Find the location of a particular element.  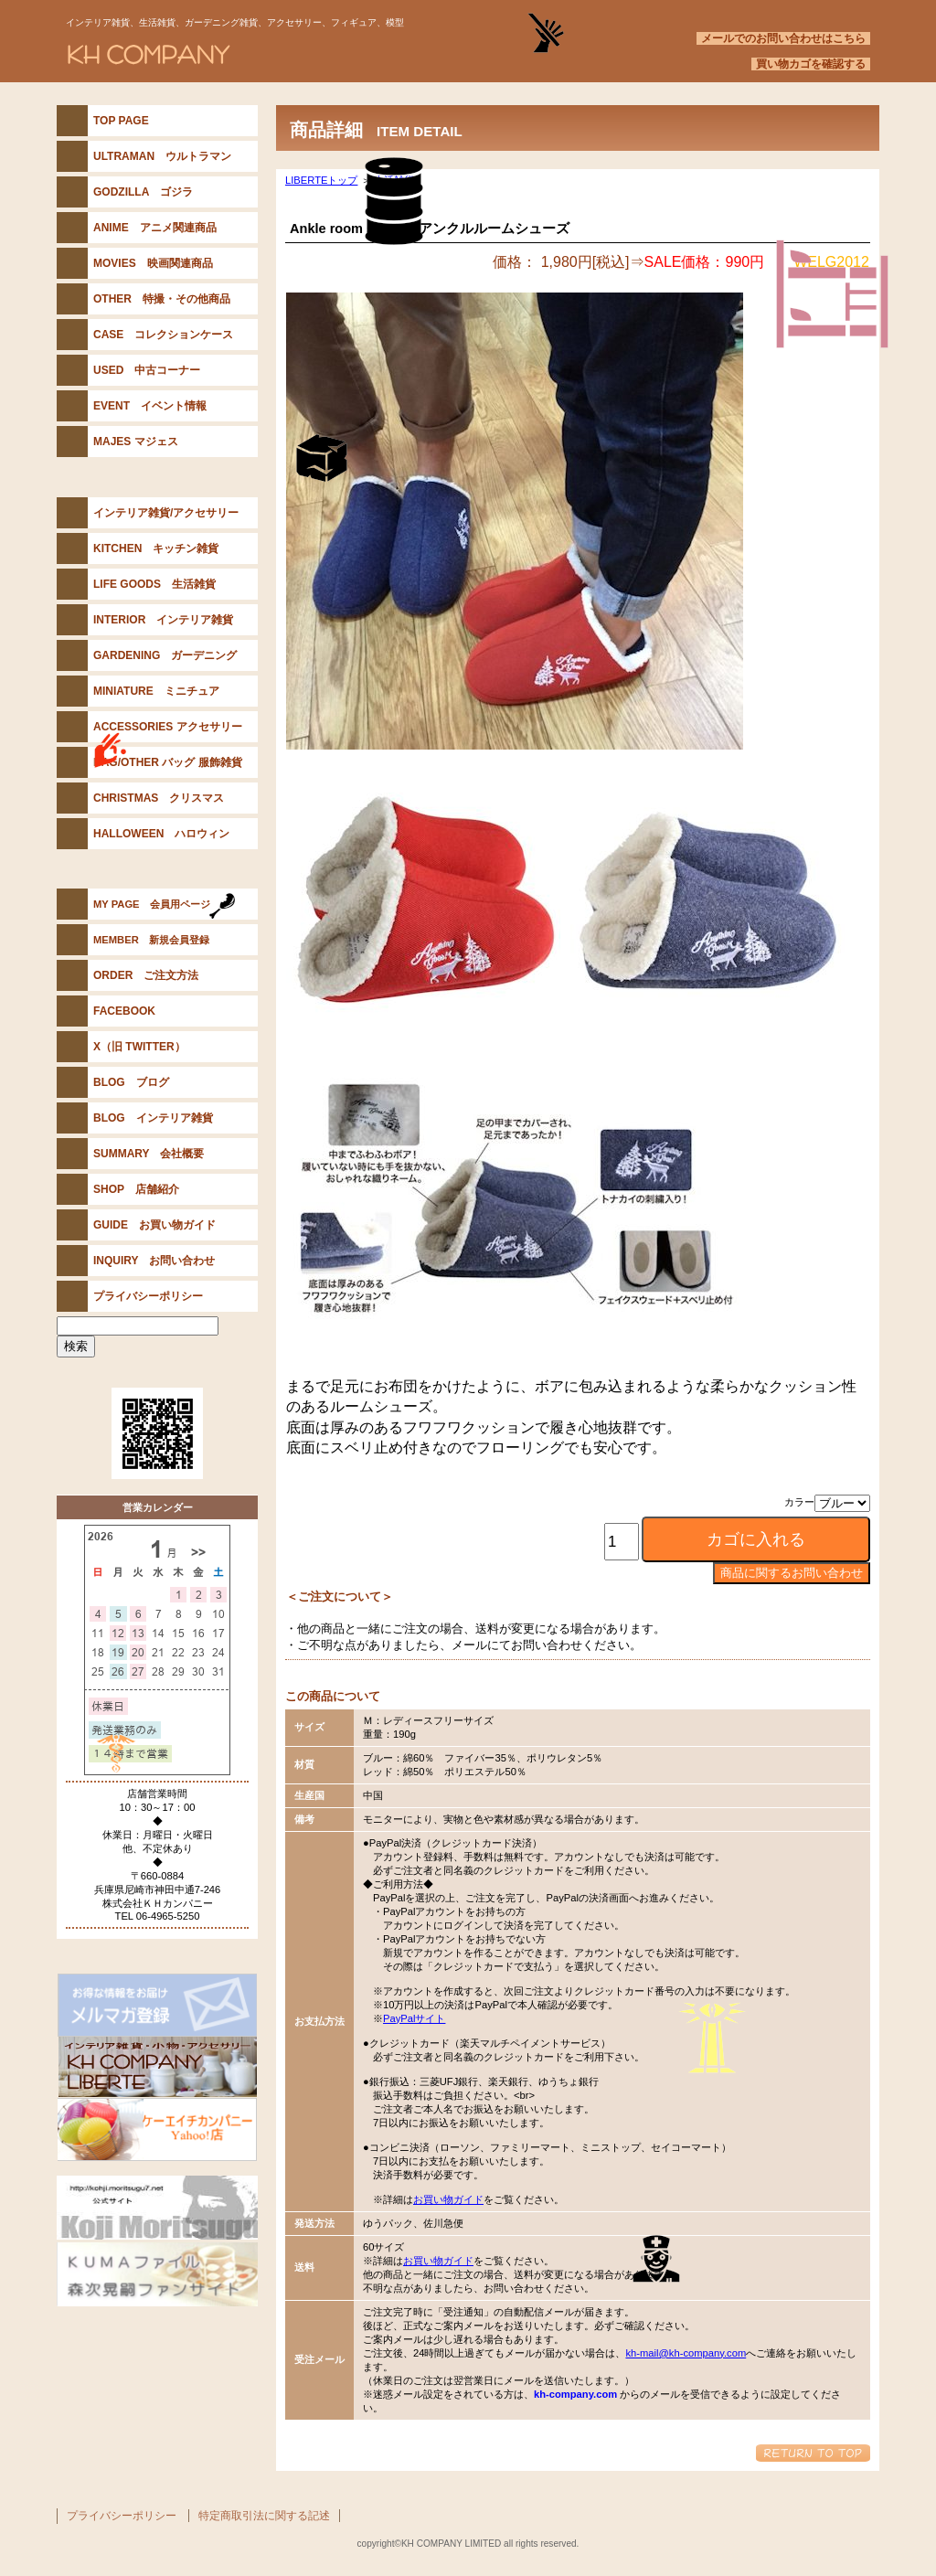

indicates oil or fuel resources in a game inventory is located at coordinates (394, 201).